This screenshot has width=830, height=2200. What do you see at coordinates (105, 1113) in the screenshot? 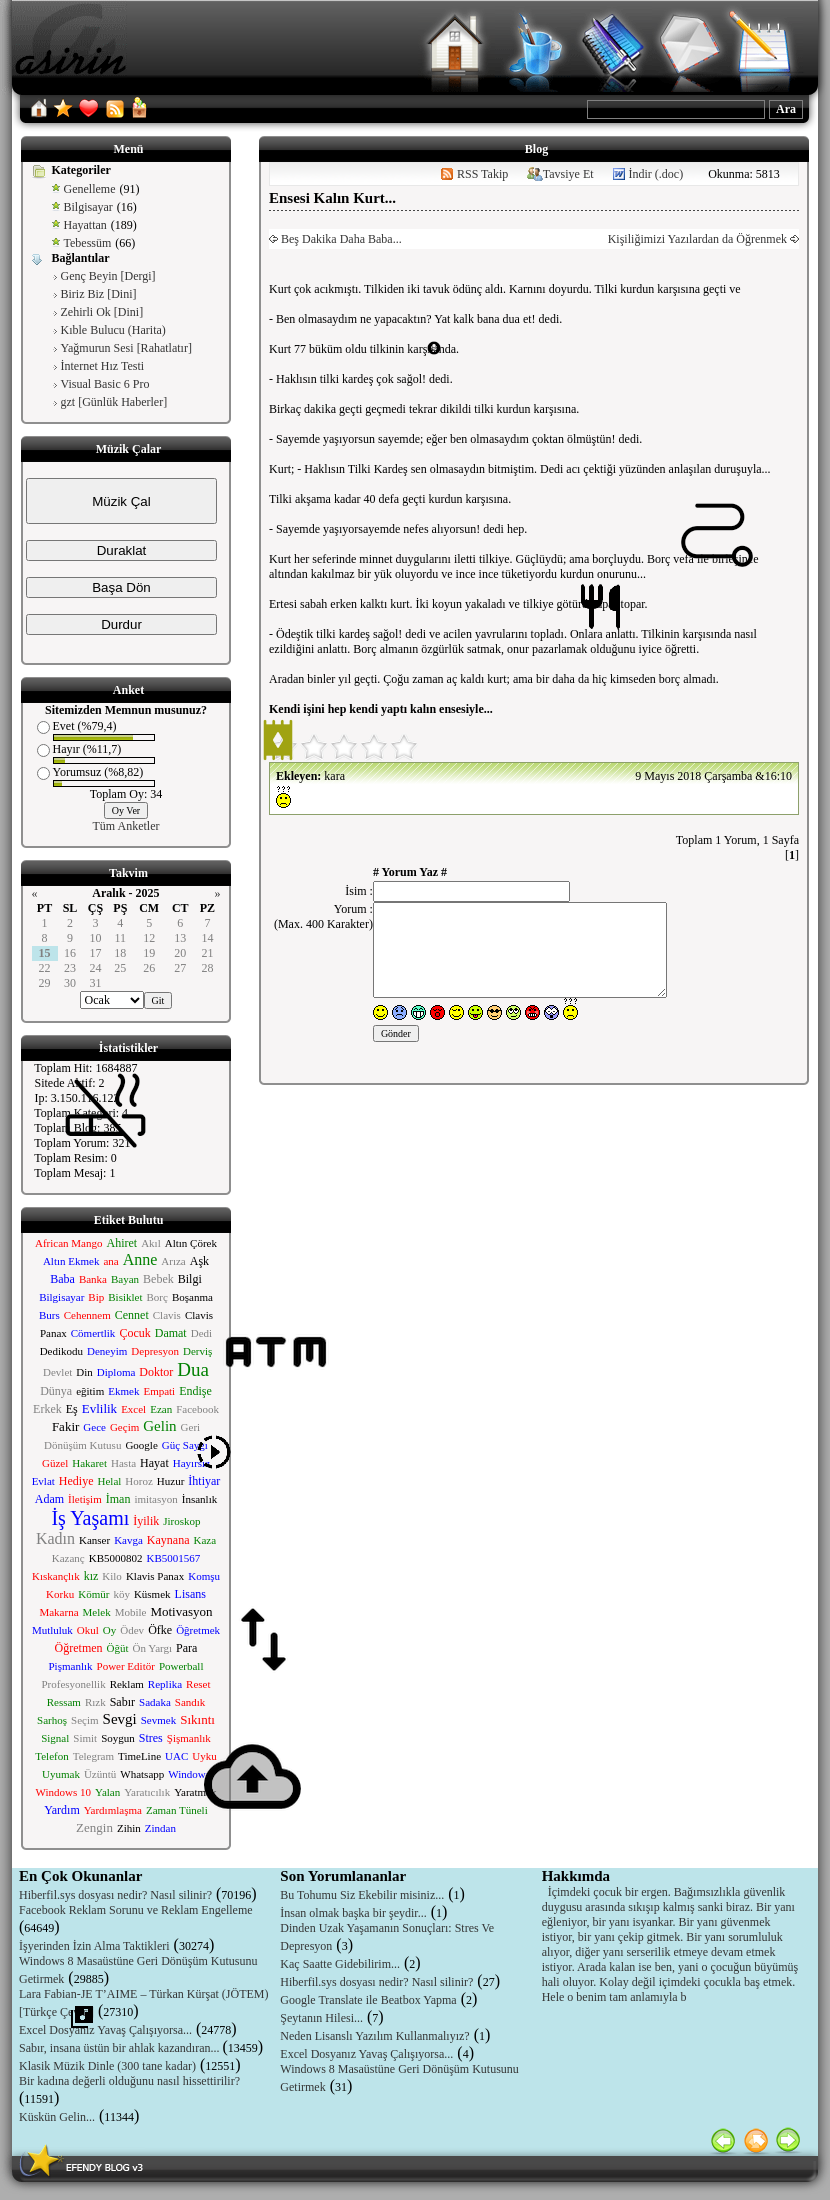
I see `no smoking zone indicator` at bounding box center [105, 1113].